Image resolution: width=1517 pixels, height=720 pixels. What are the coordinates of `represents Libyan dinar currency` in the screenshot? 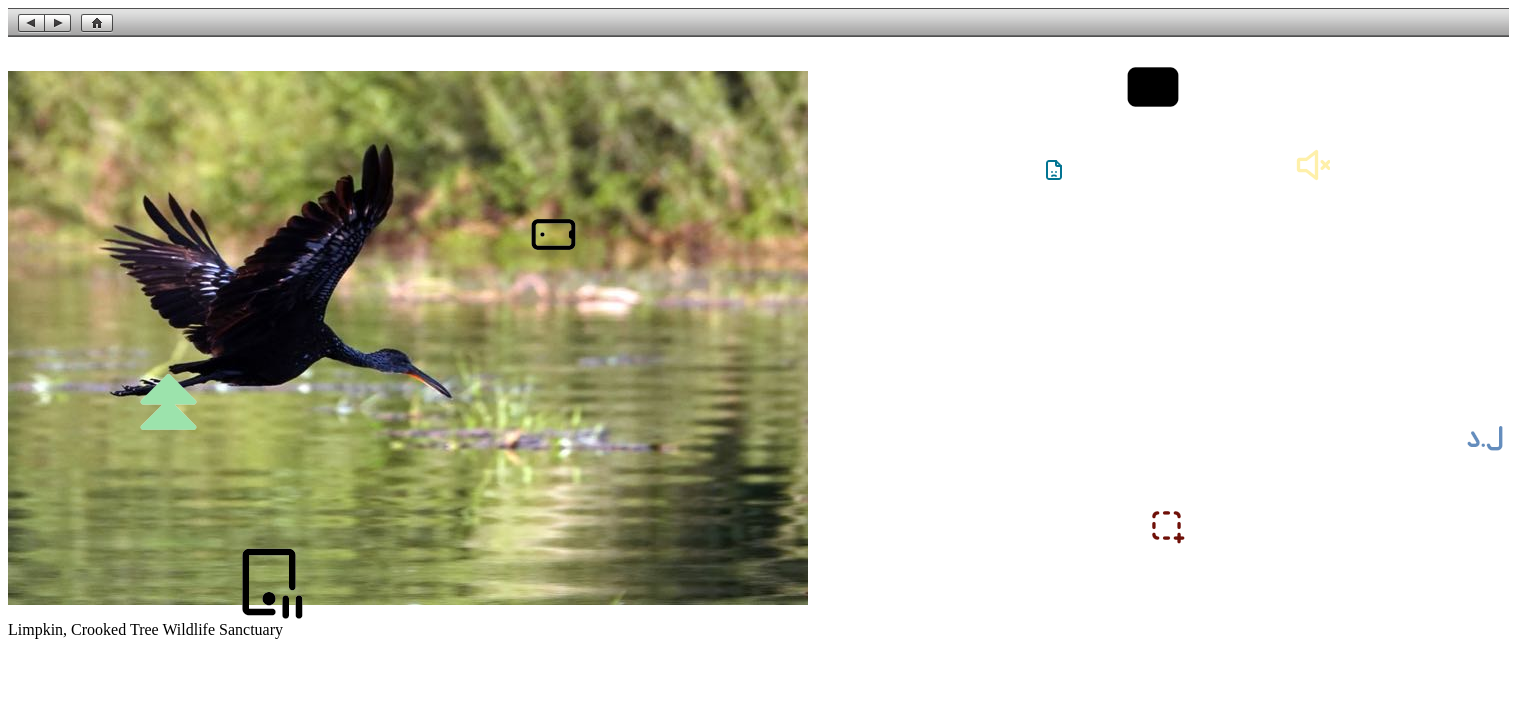 It's located at (1485, 440).